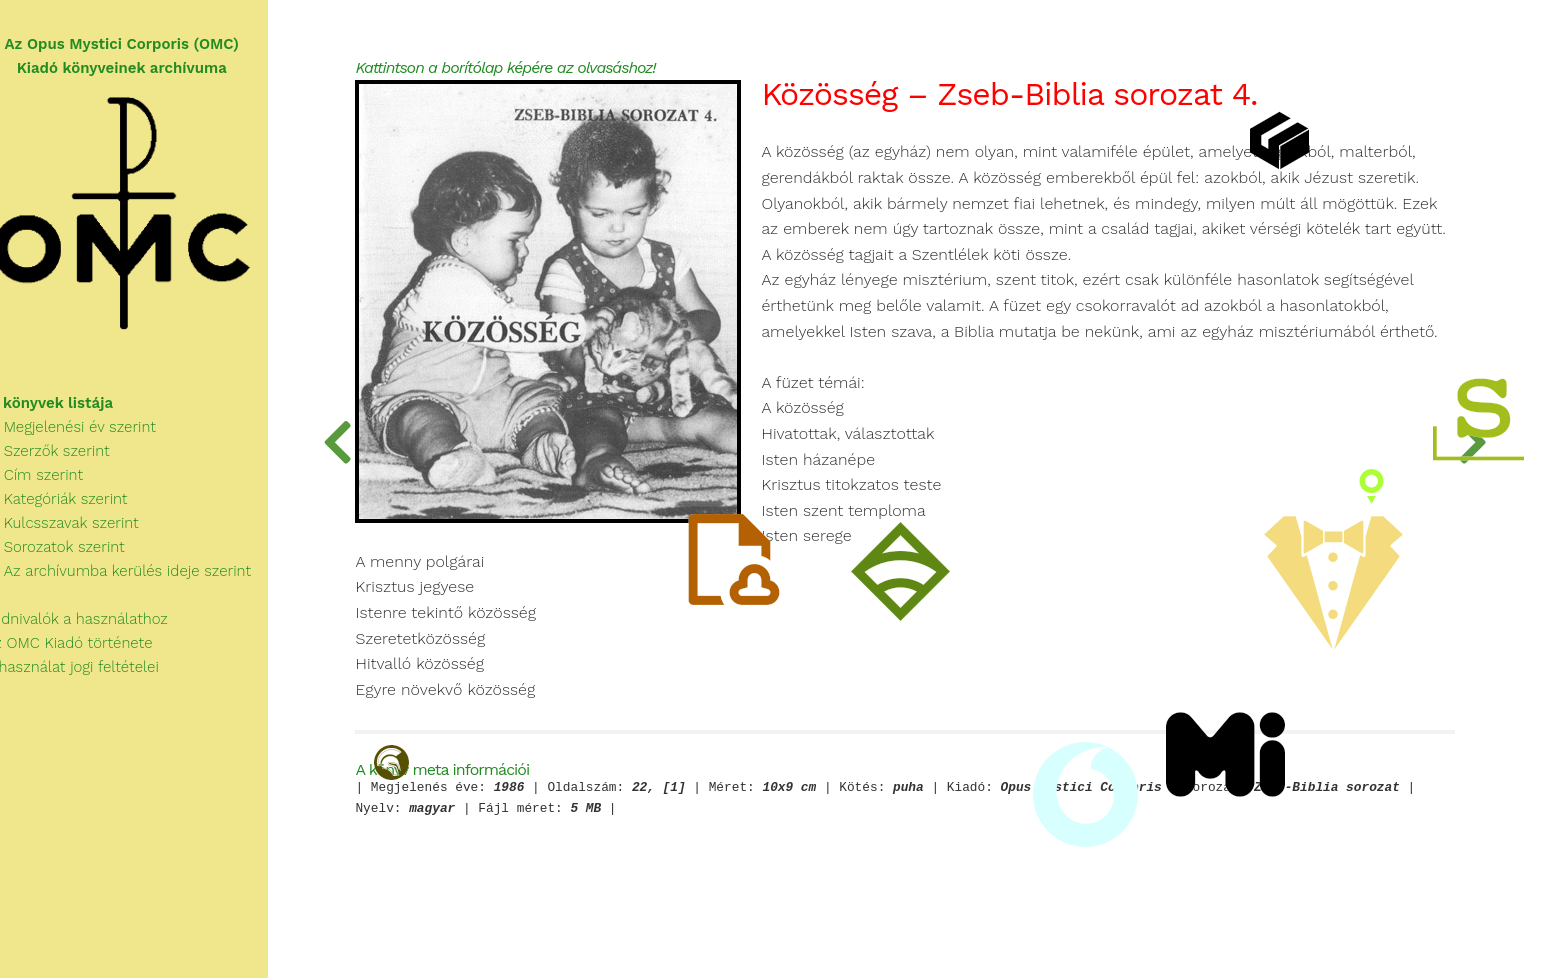 This screenshot has width=1542, height=978. What do you see at coordinates (1333, 582) in the screenshot?
I see `stylelint CSS linting tool logo` at bounding box center [1333, 582].